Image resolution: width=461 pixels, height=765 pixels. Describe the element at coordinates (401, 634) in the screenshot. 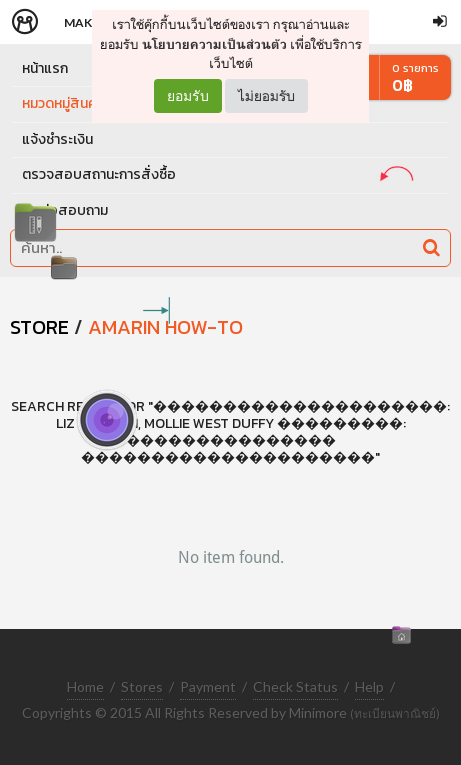

I see `access your home folder` at that location.